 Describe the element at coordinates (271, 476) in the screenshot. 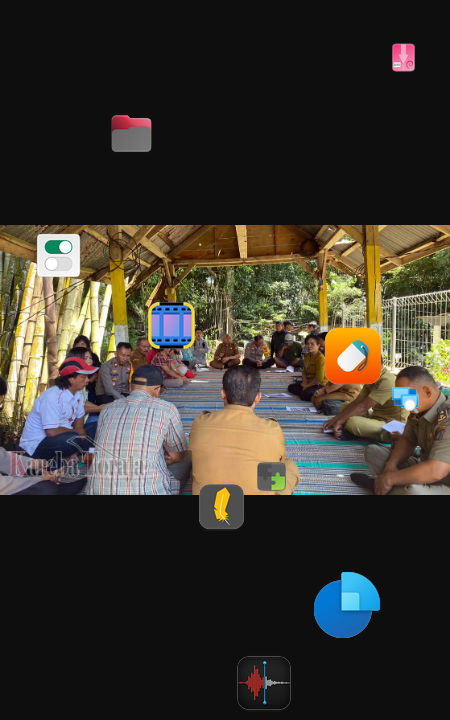

I see `open gnome extensions manager` at that location.